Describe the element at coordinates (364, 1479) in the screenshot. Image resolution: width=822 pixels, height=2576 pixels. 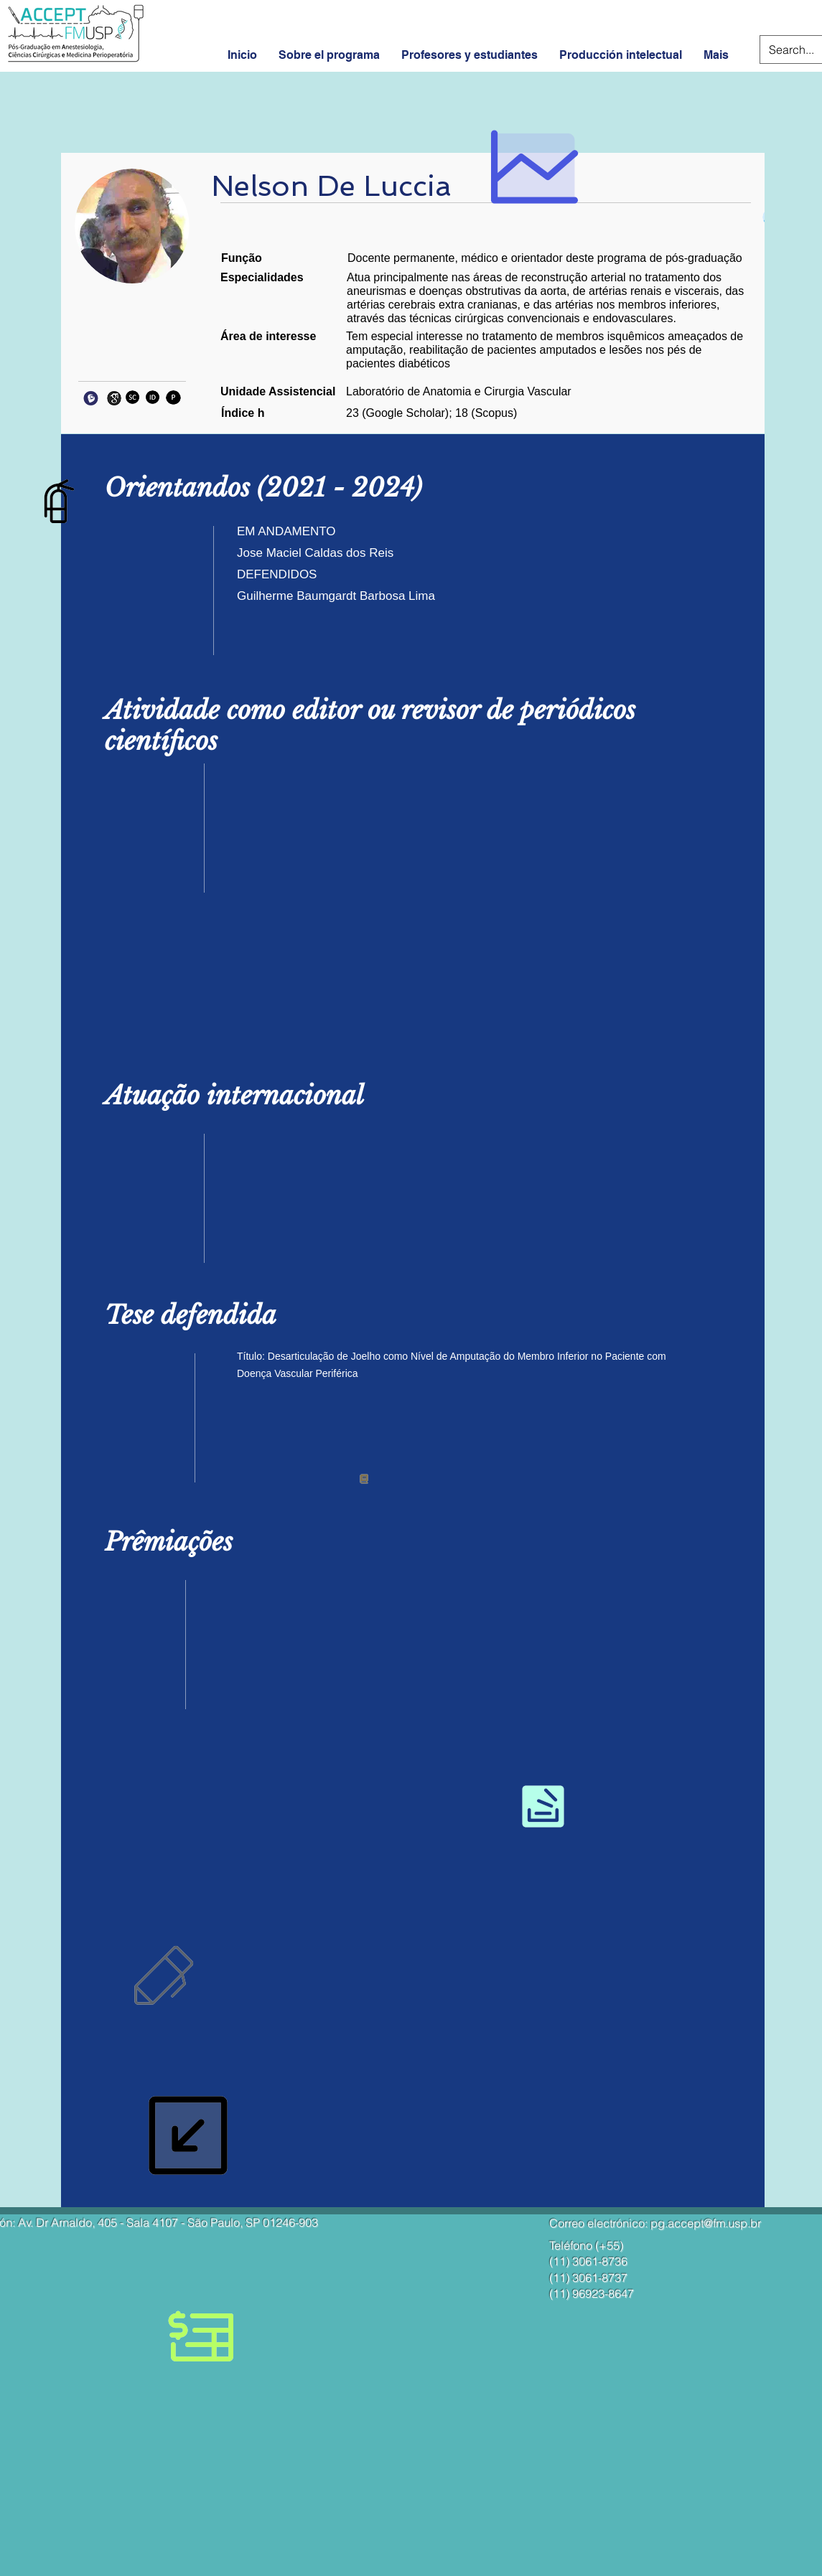
I see `open the library or reading section` at that location.